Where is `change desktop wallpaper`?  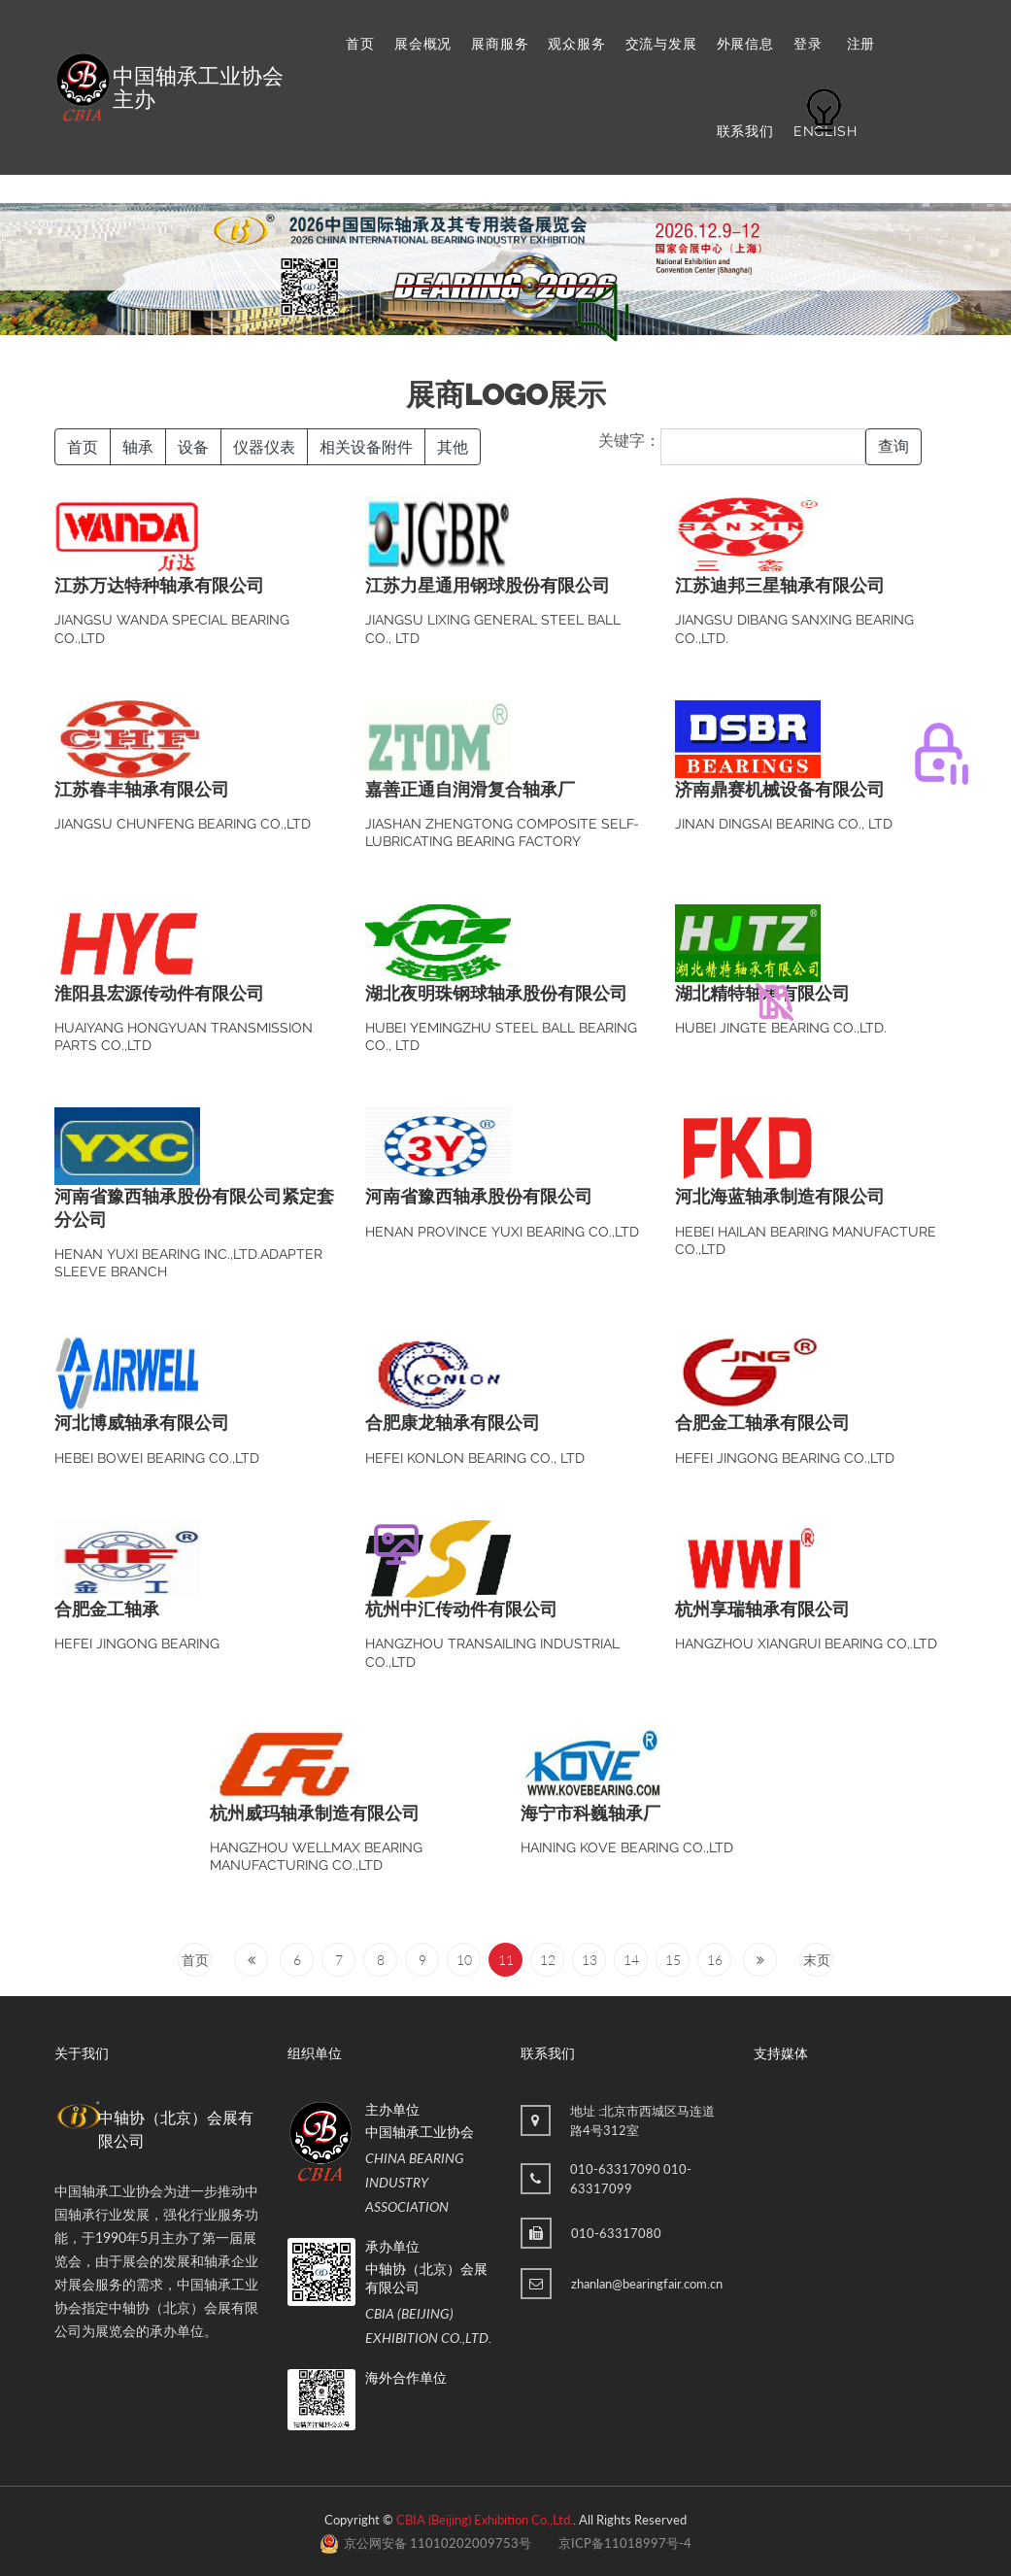 change desktop wallpaper is located at coordinates (396, 1544).